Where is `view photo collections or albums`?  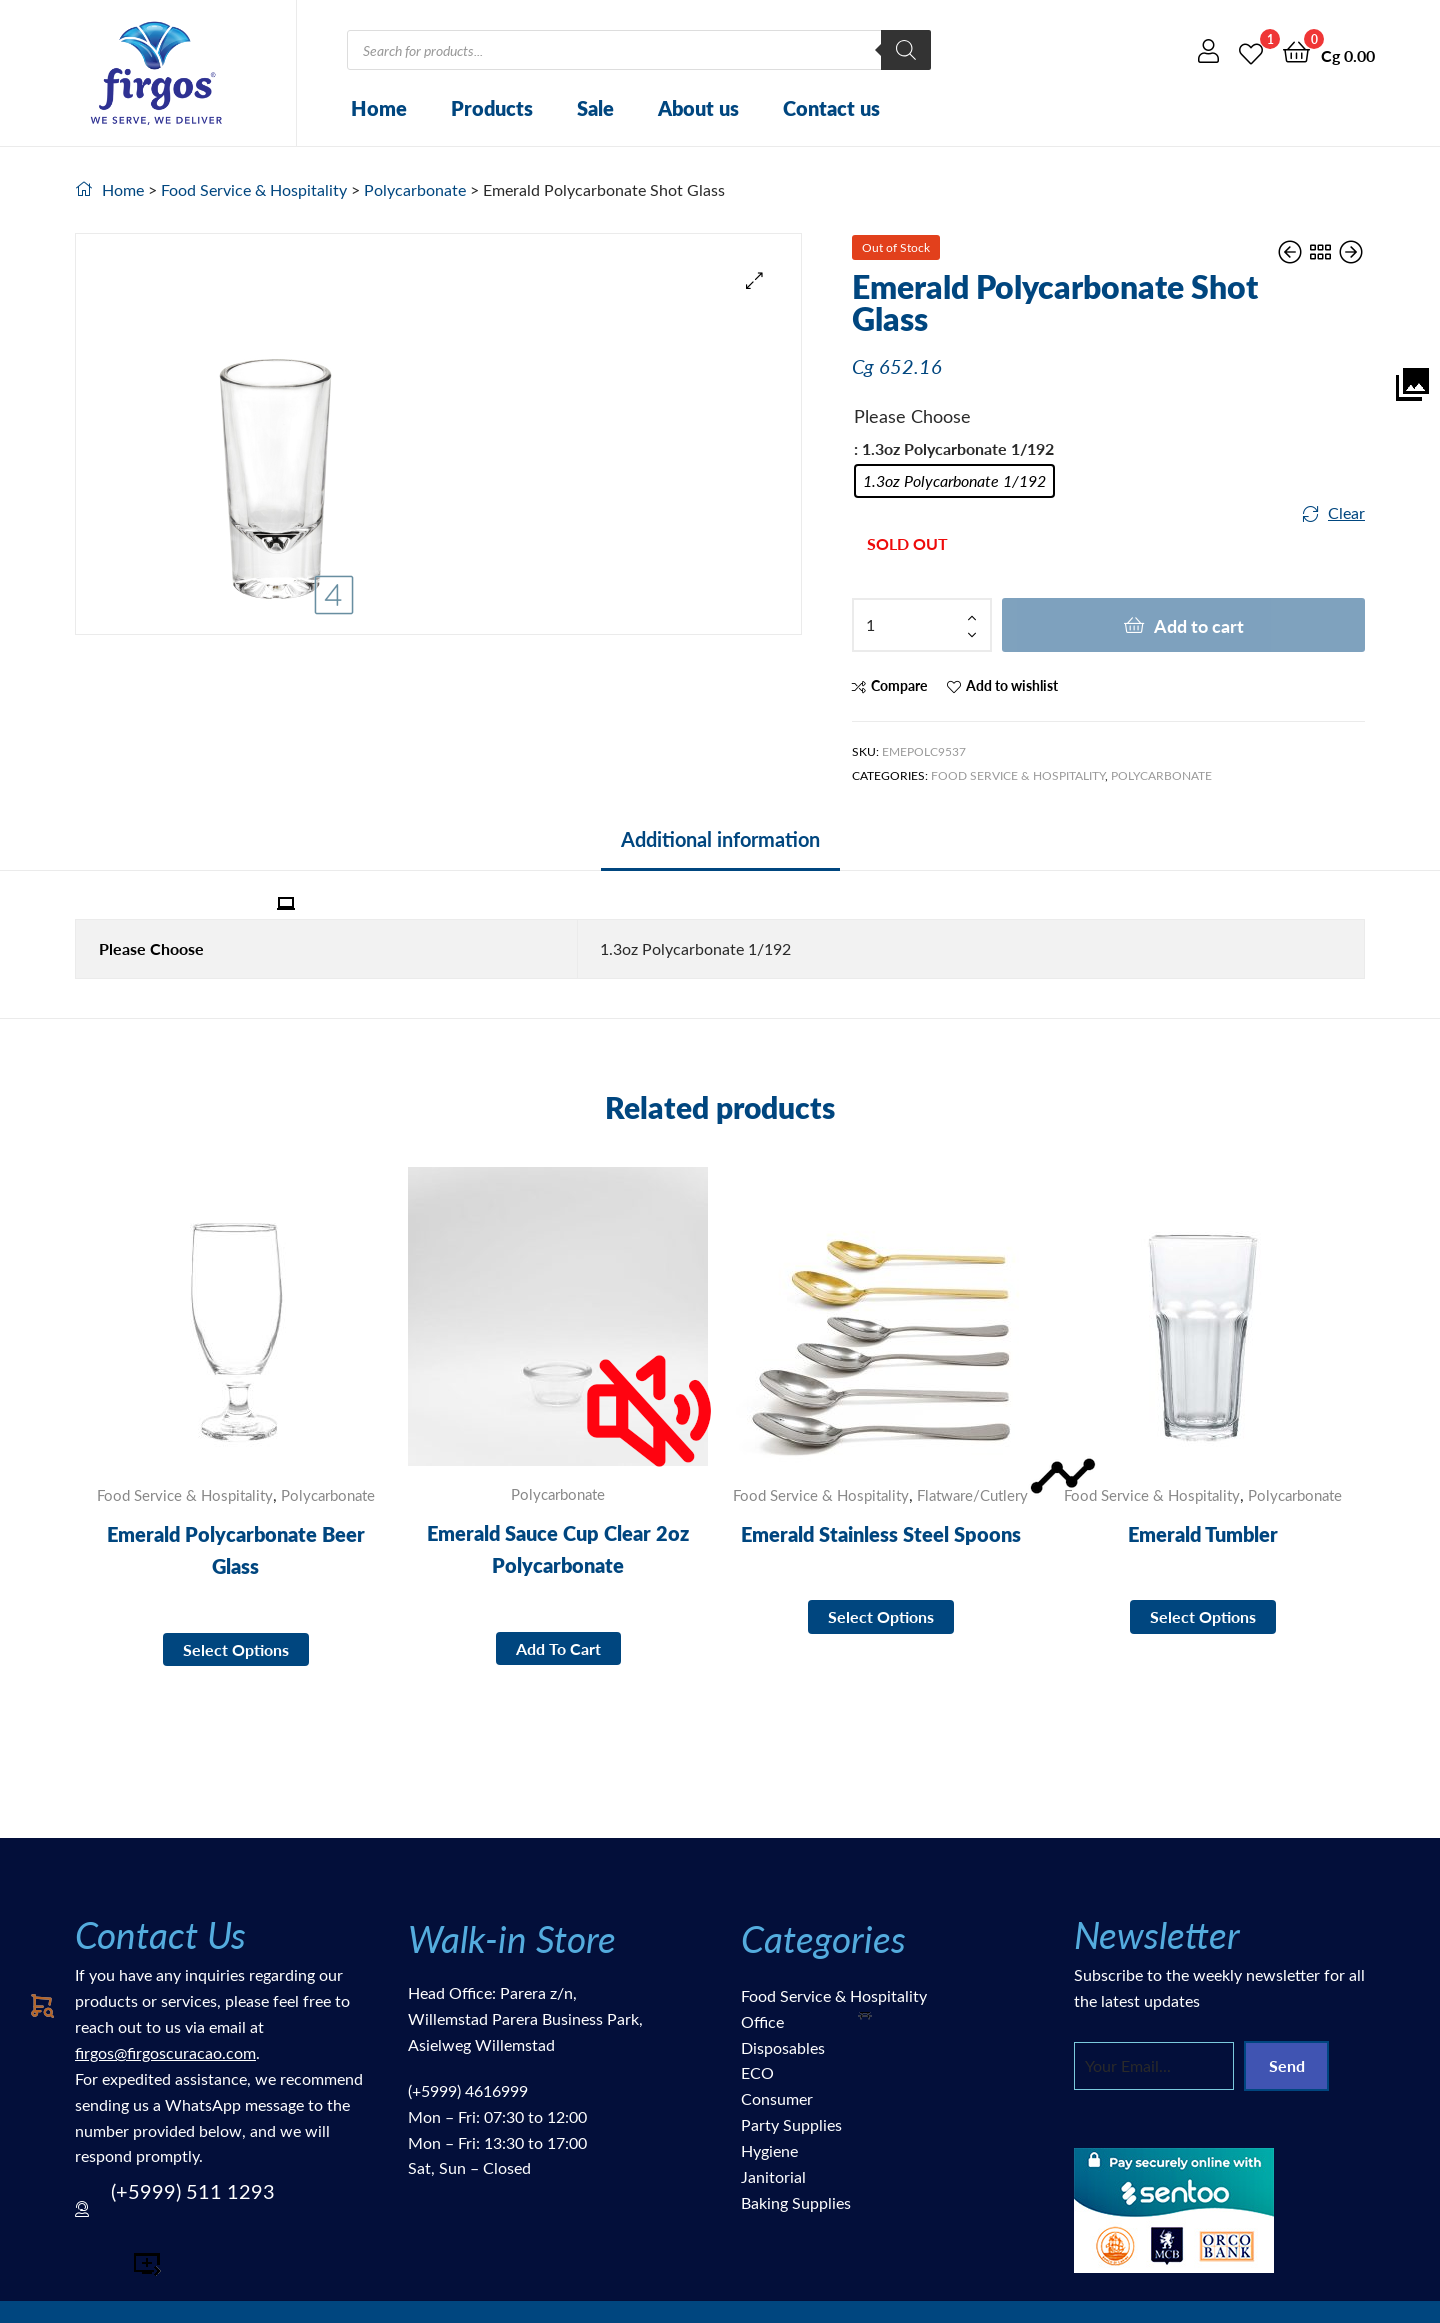 view photo collections or albums is located at coordinates (1412, 384).